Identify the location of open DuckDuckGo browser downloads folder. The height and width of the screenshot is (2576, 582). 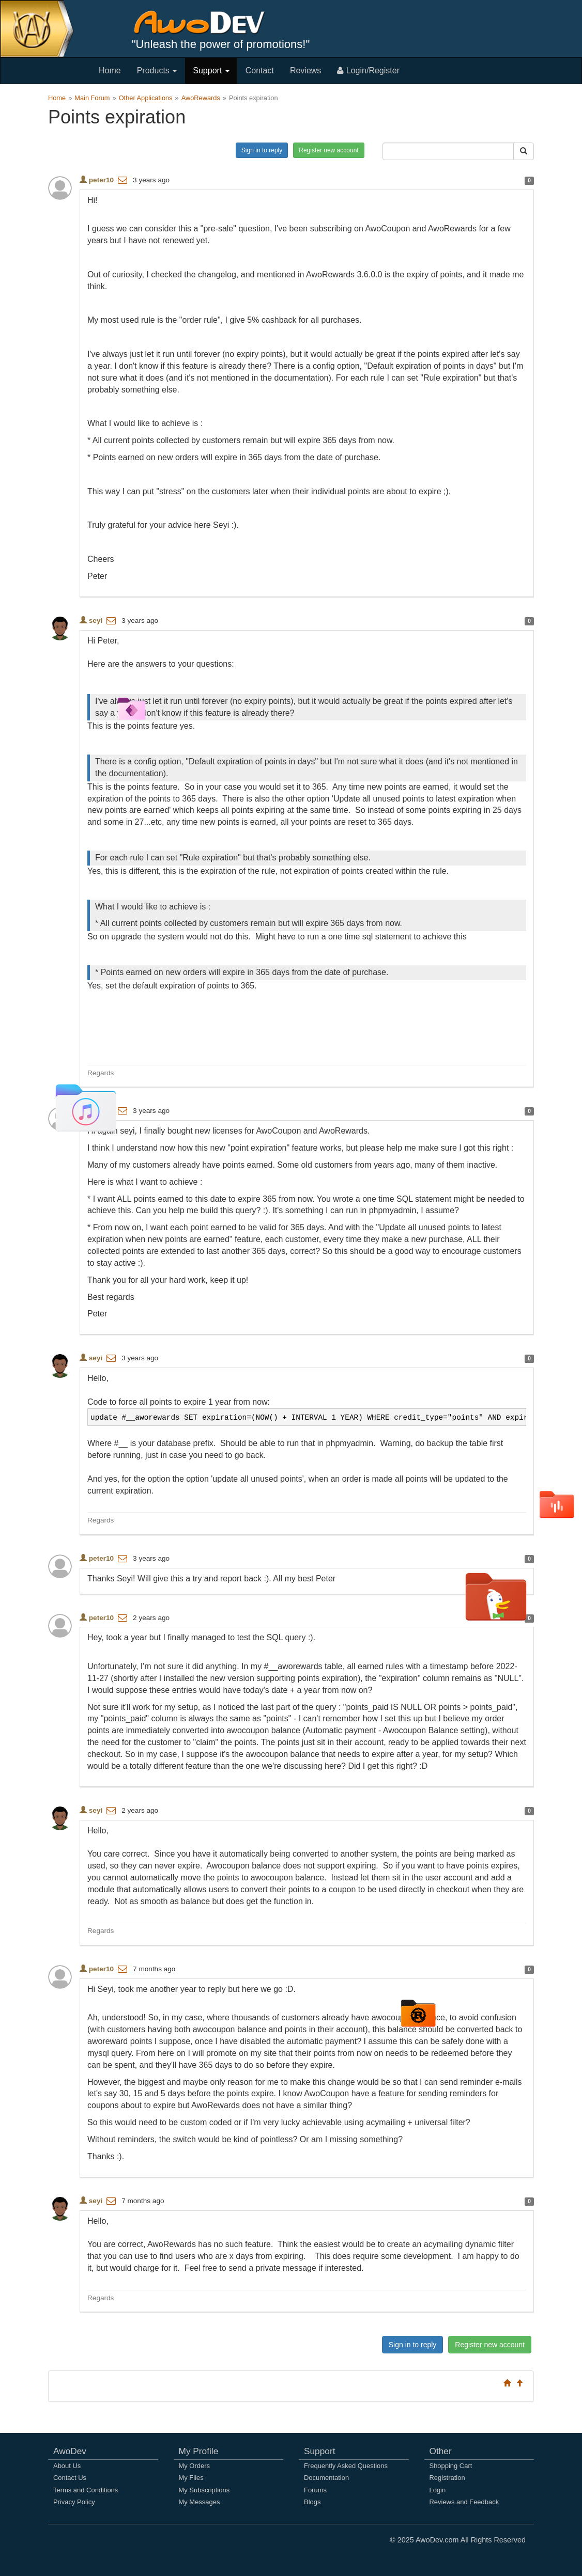
(496, 1598).